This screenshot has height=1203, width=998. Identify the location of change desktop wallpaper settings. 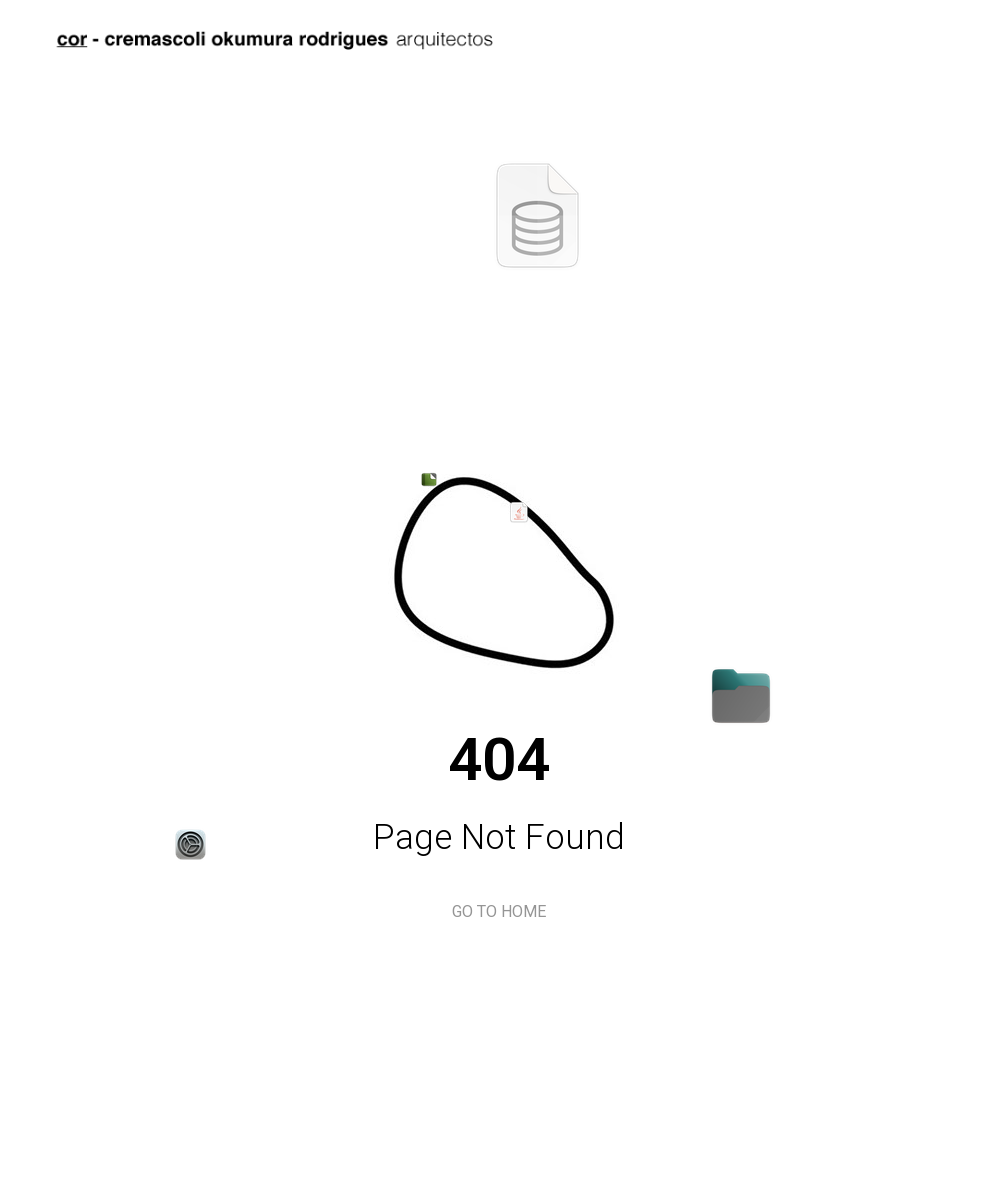
(429, 479).